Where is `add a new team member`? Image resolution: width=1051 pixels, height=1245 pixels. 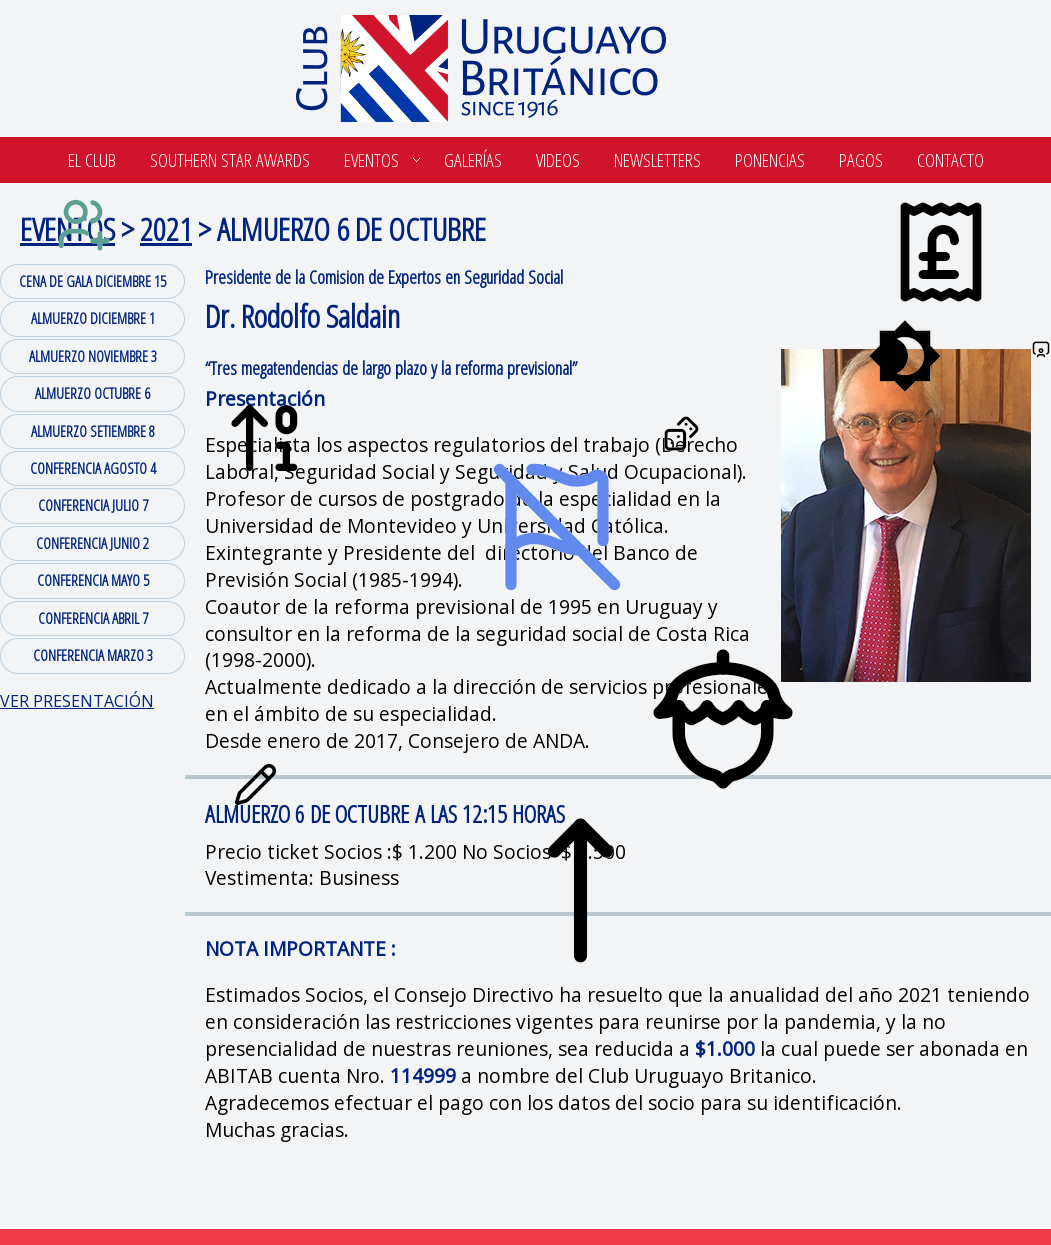
add a new team member is located at coordinates (83, 224).